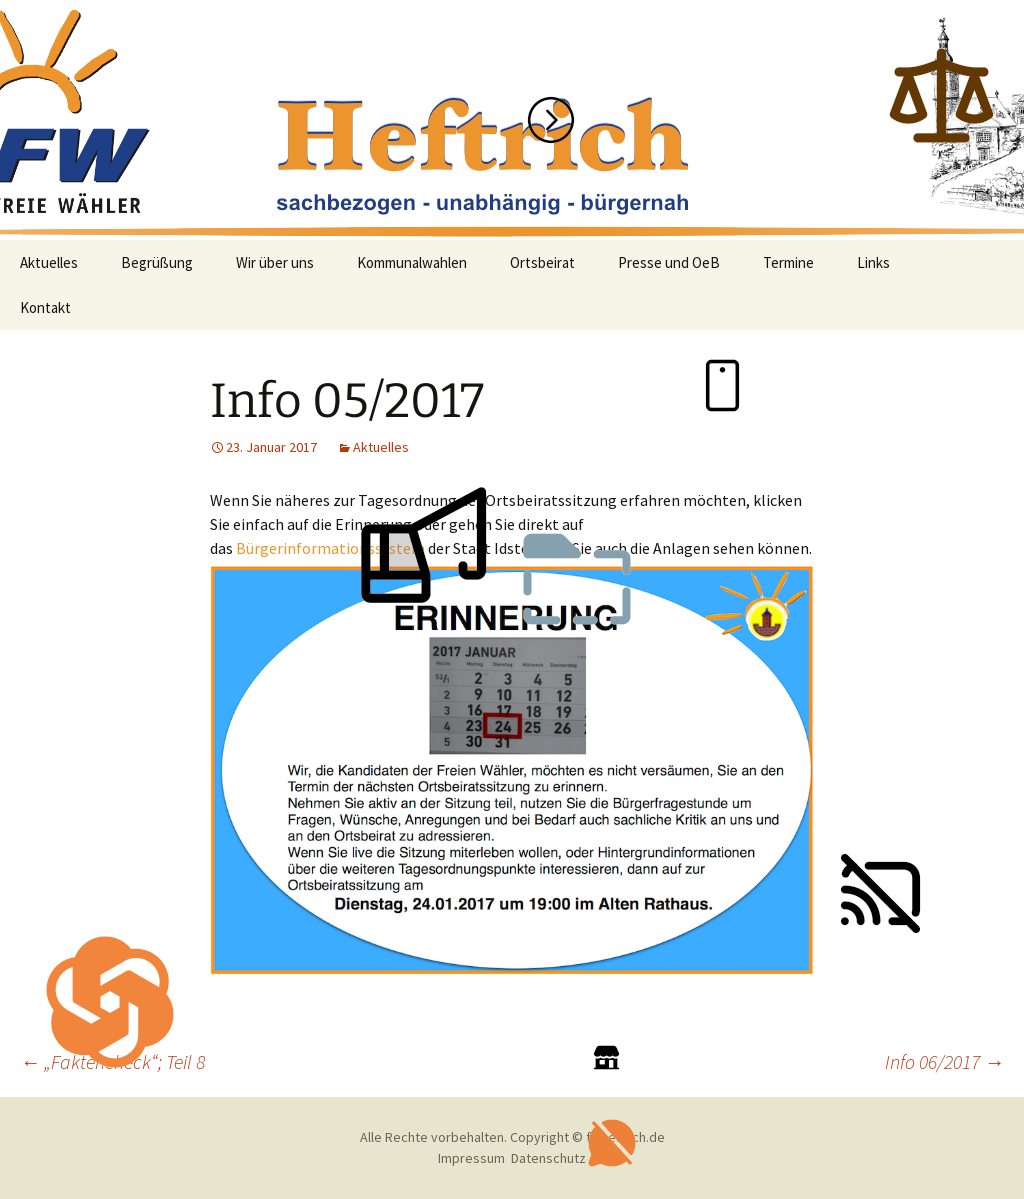  Describe the element at coordinates (606, 1057) in the screenshot. I see `access the online store or shop` at that location.